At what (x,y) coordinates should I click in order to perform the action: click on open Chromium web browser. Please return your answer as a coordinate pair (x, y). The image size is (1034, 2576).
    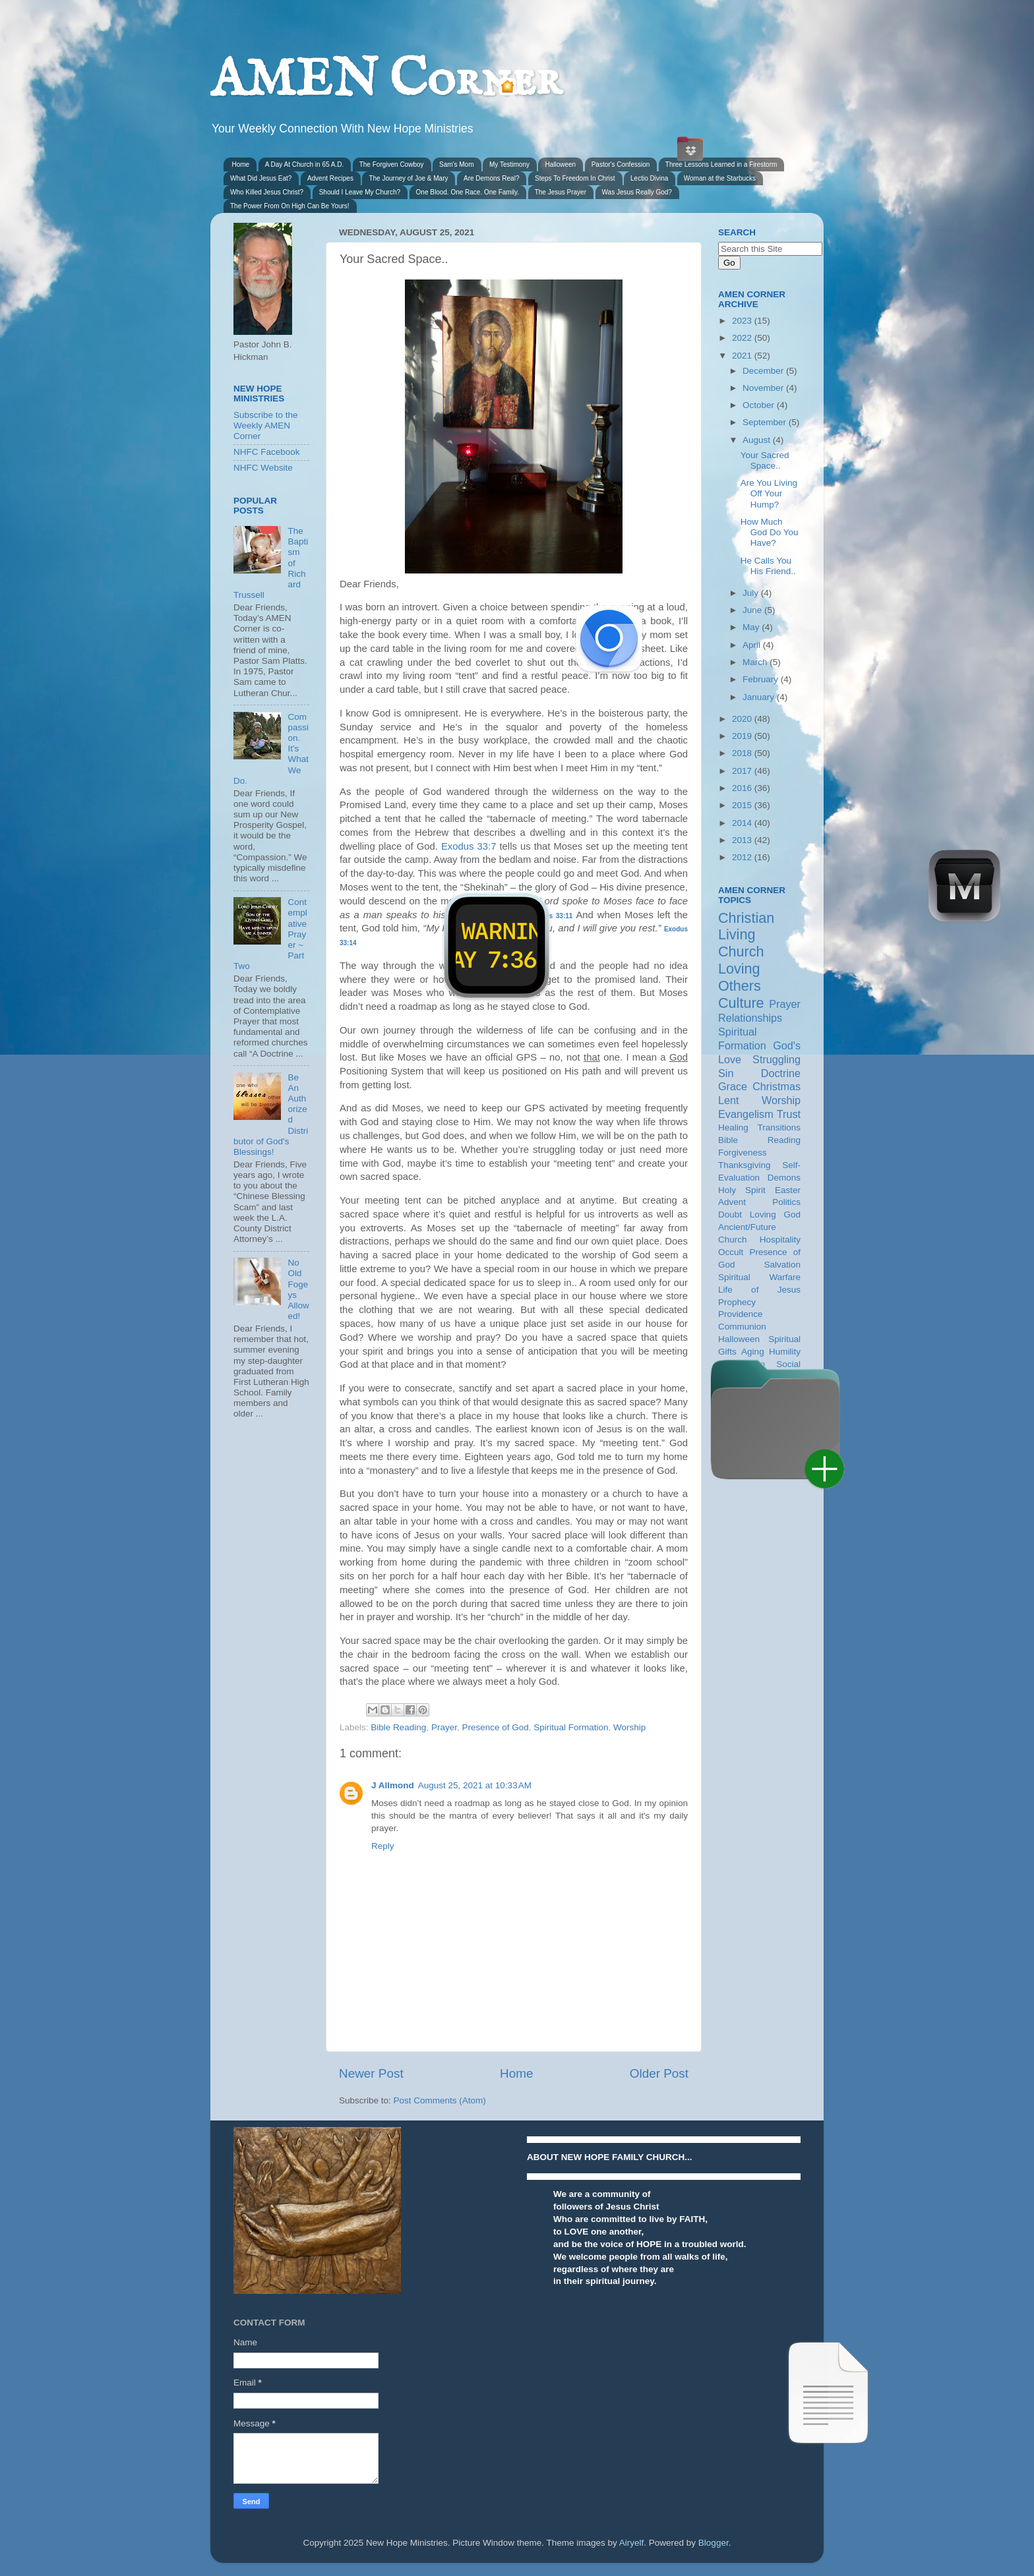
    Looking at the image, I should click on (609, 638).